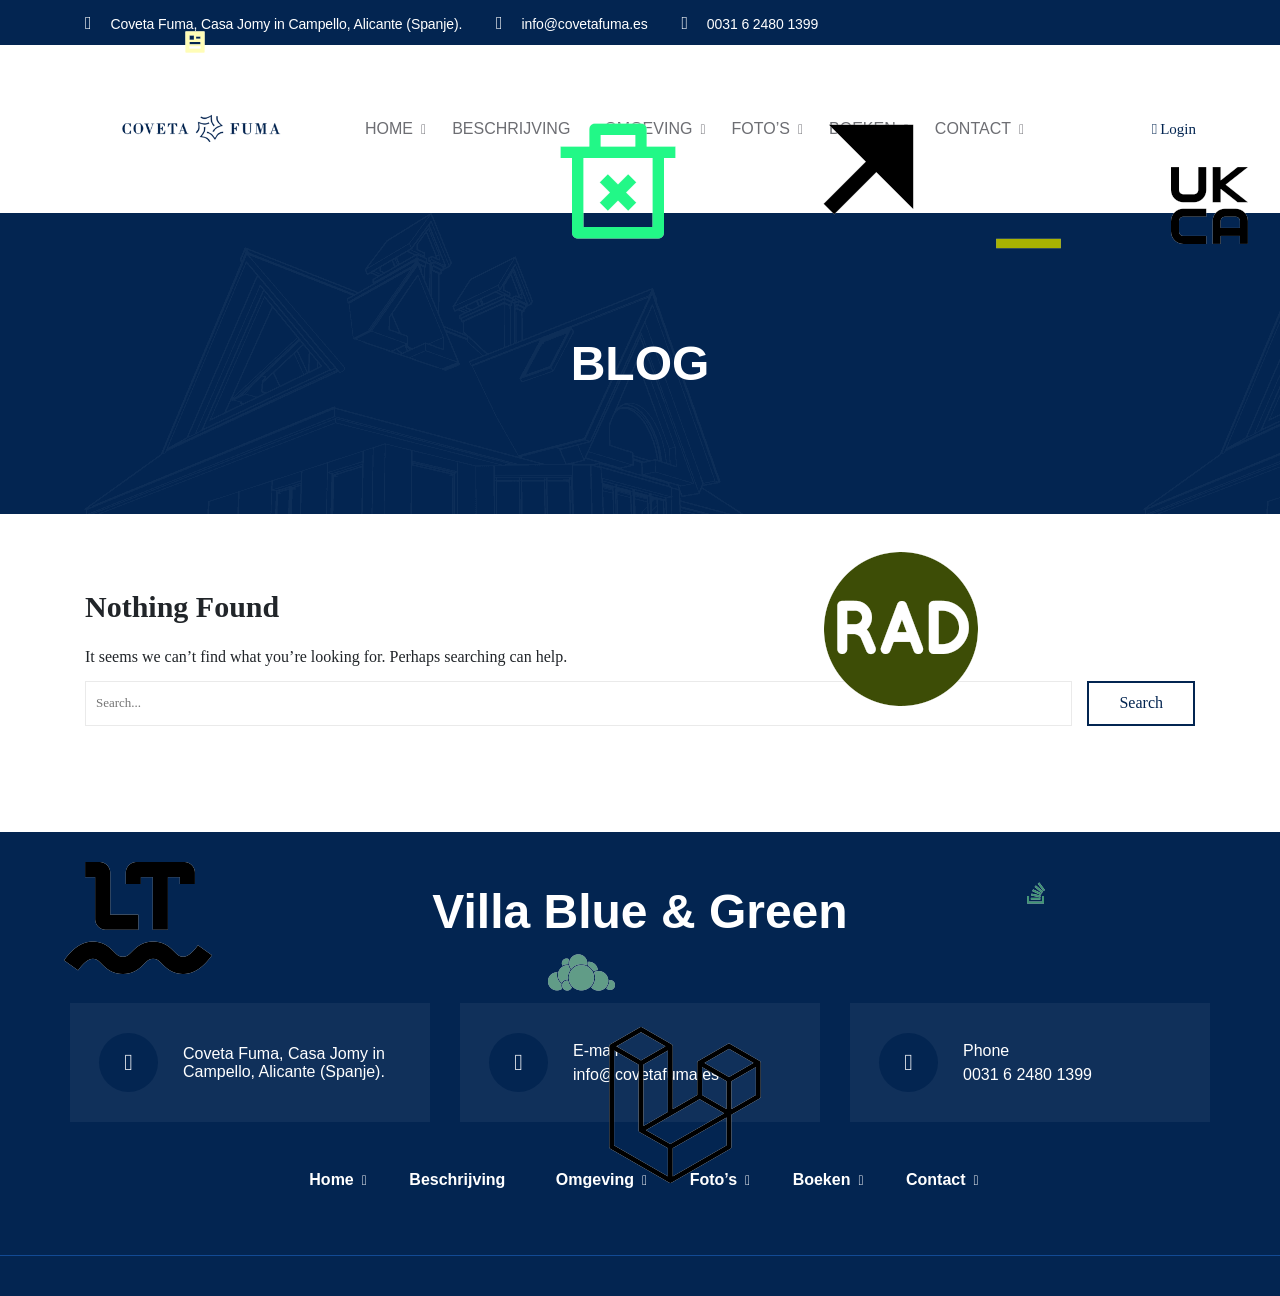 The width and height of the screenshot is (1280, 1296). I want to click on remove or subtract an item, so click(1028, 243).